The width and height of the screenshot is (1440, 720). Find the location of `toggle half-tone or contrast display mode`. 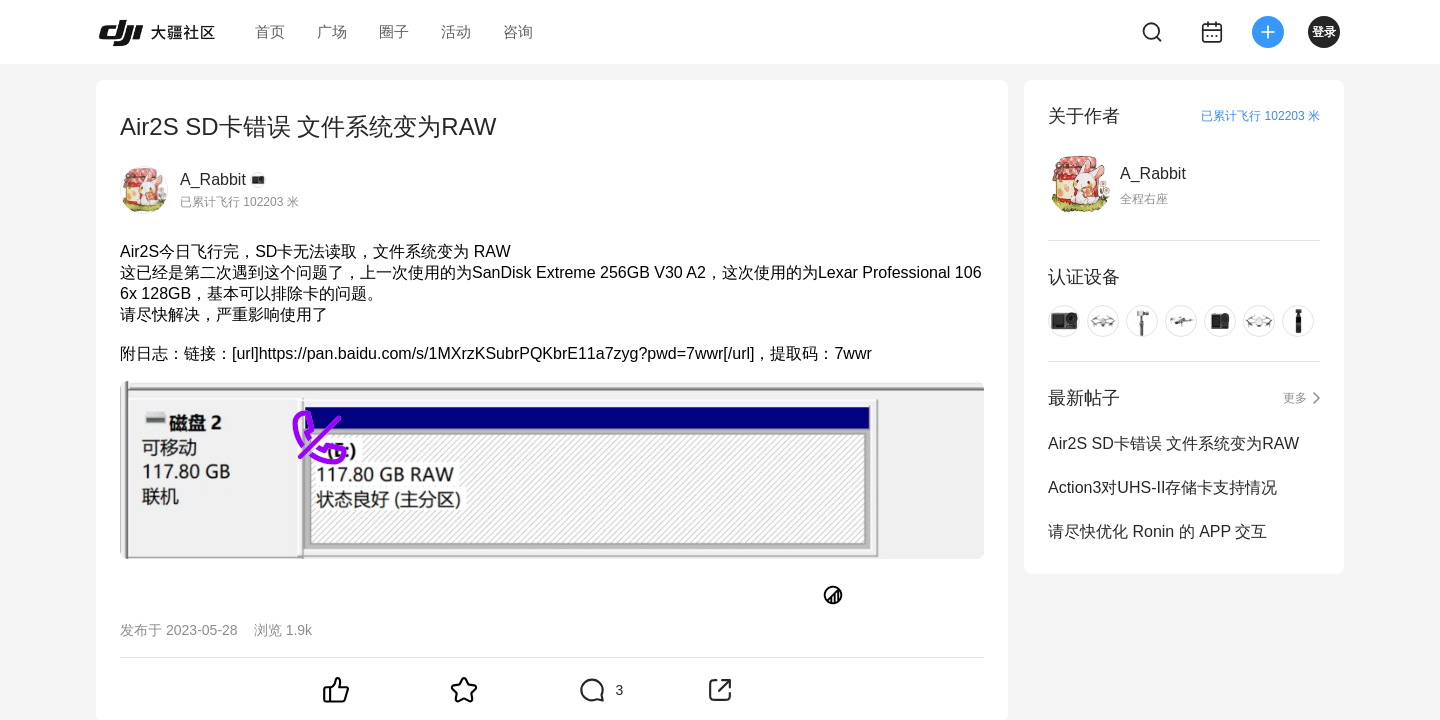

toggle half-tone or contrast display mode is located at coordinates (833, 595).